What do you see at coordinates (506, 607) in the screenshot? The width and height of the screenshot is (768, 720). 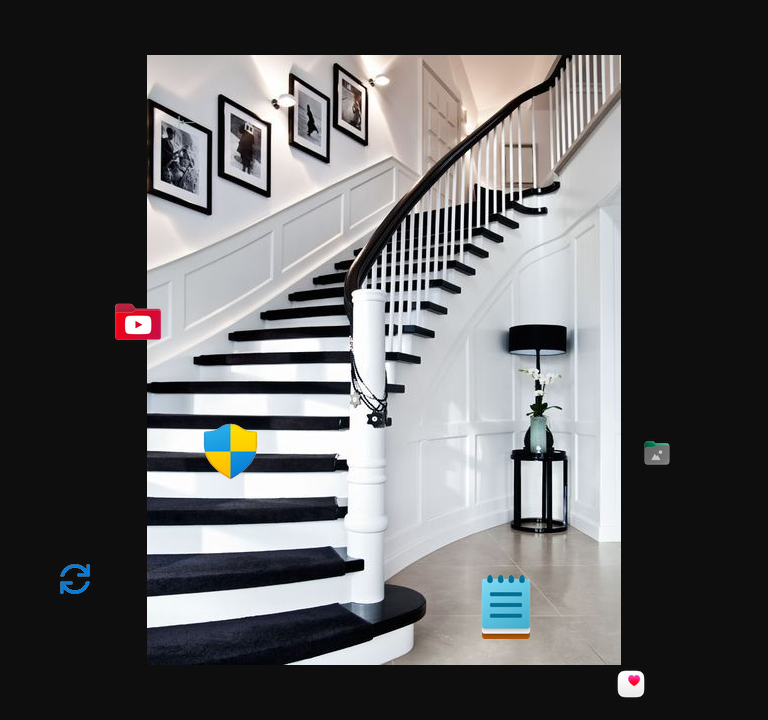 I see `open notepad application` at bounding box center [506, 607].